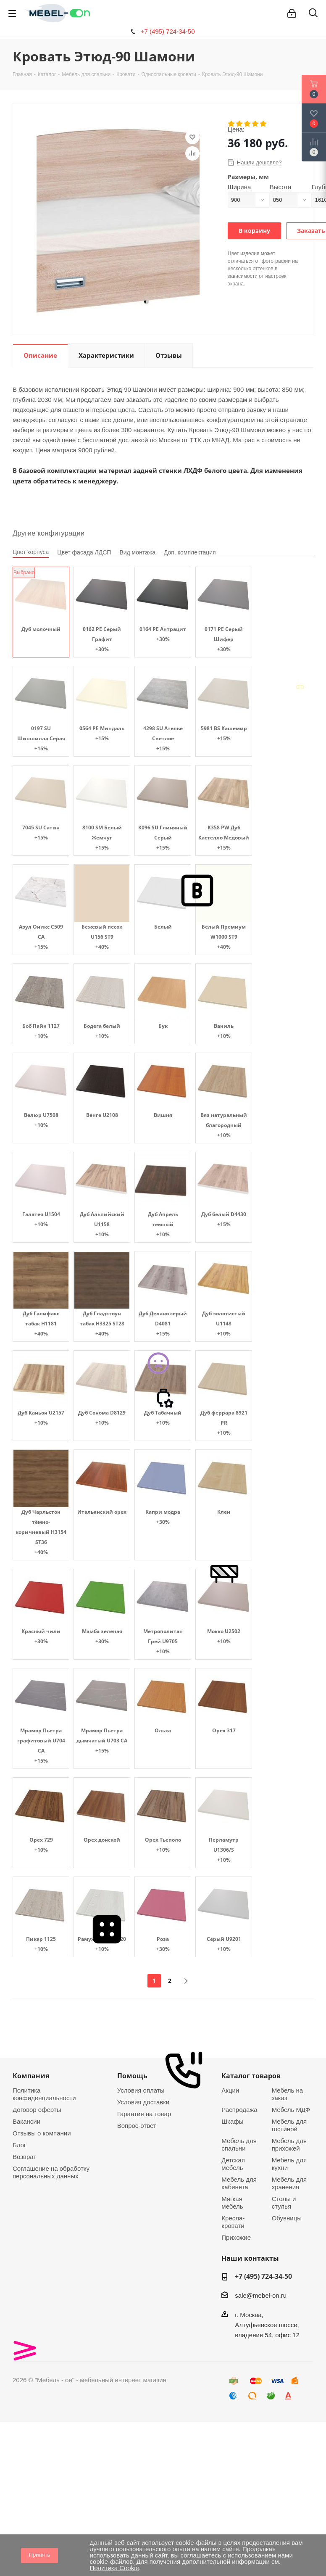  Describe the element at coordinates (300, 687) in the screenshot. I see `copy or share a link` at that location.